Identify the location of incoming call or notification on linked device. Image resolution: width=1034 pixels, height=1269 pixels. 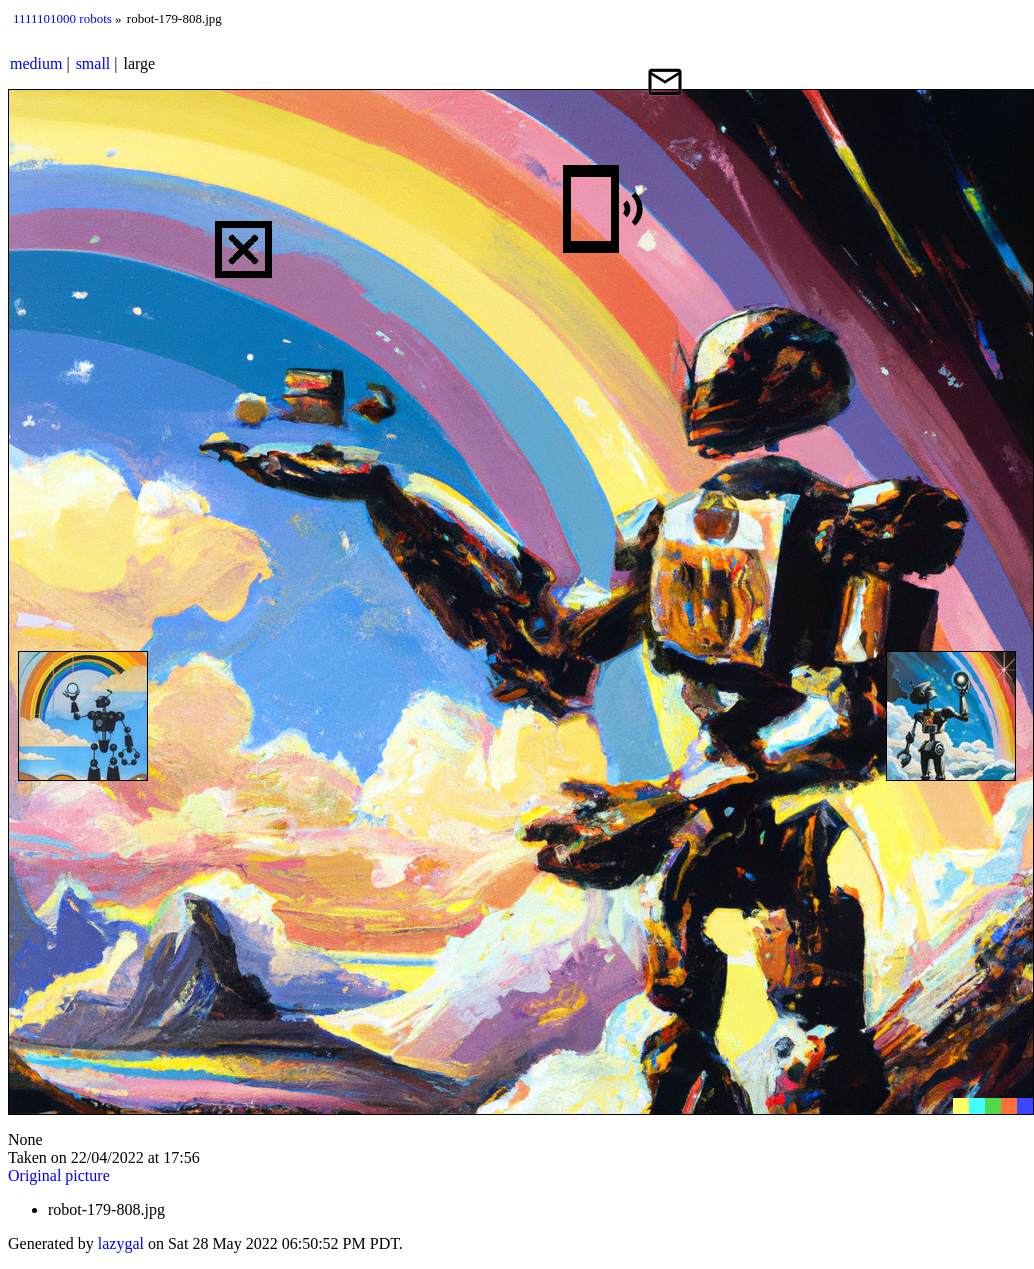
(603, 209).